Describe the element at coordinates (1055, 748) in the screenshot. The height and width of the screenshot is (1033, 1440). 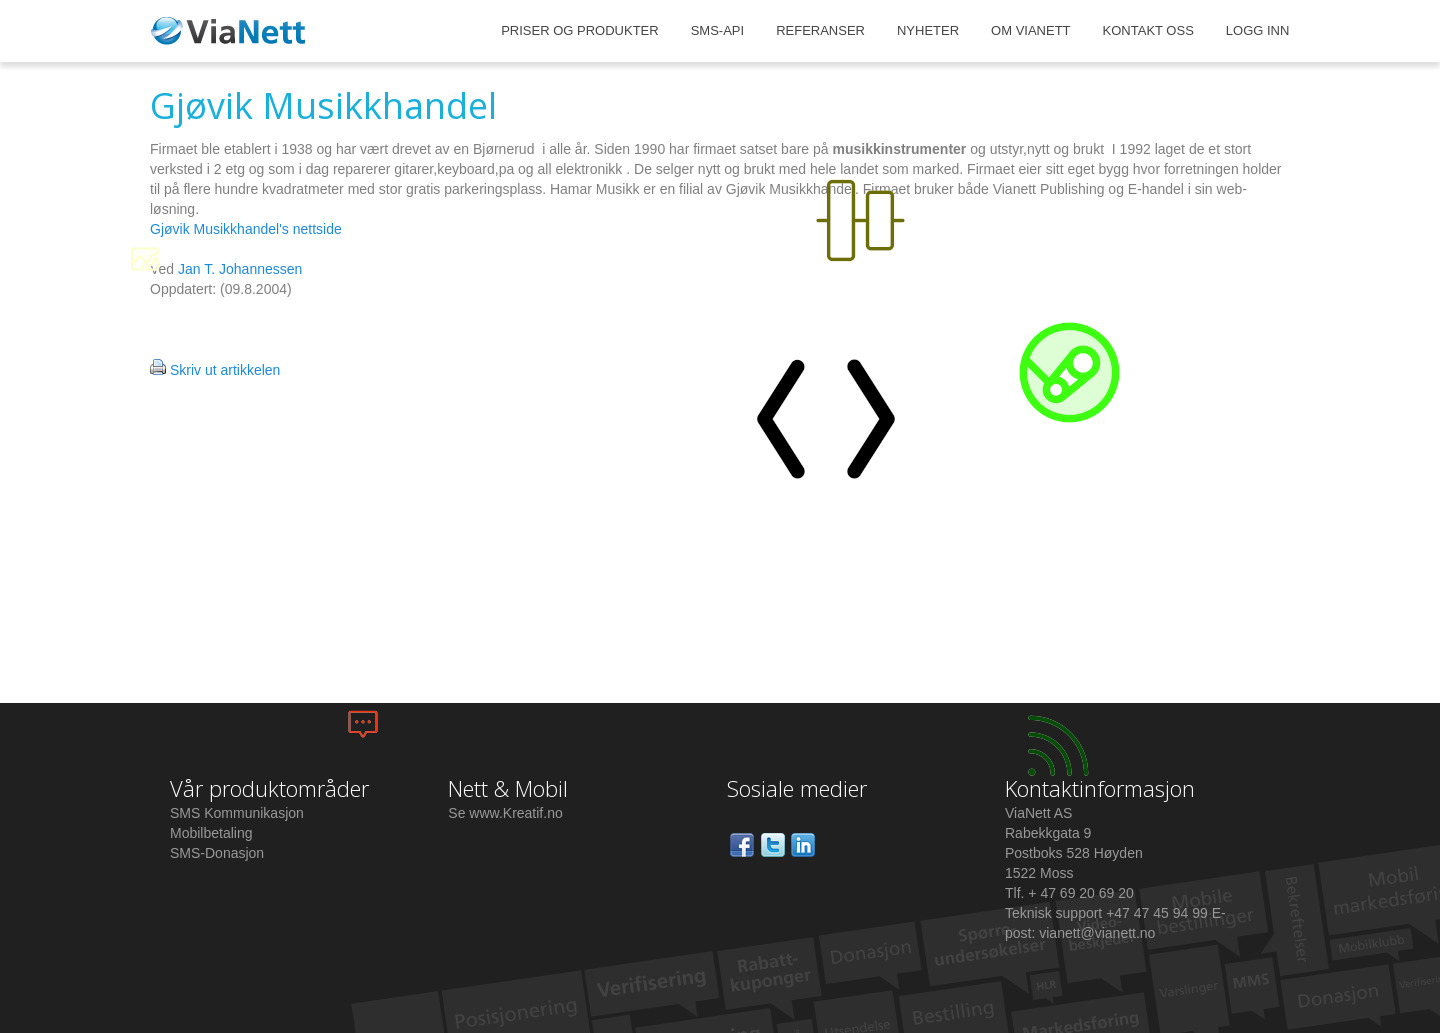
I see `subscribe to RSS feed` at that location.